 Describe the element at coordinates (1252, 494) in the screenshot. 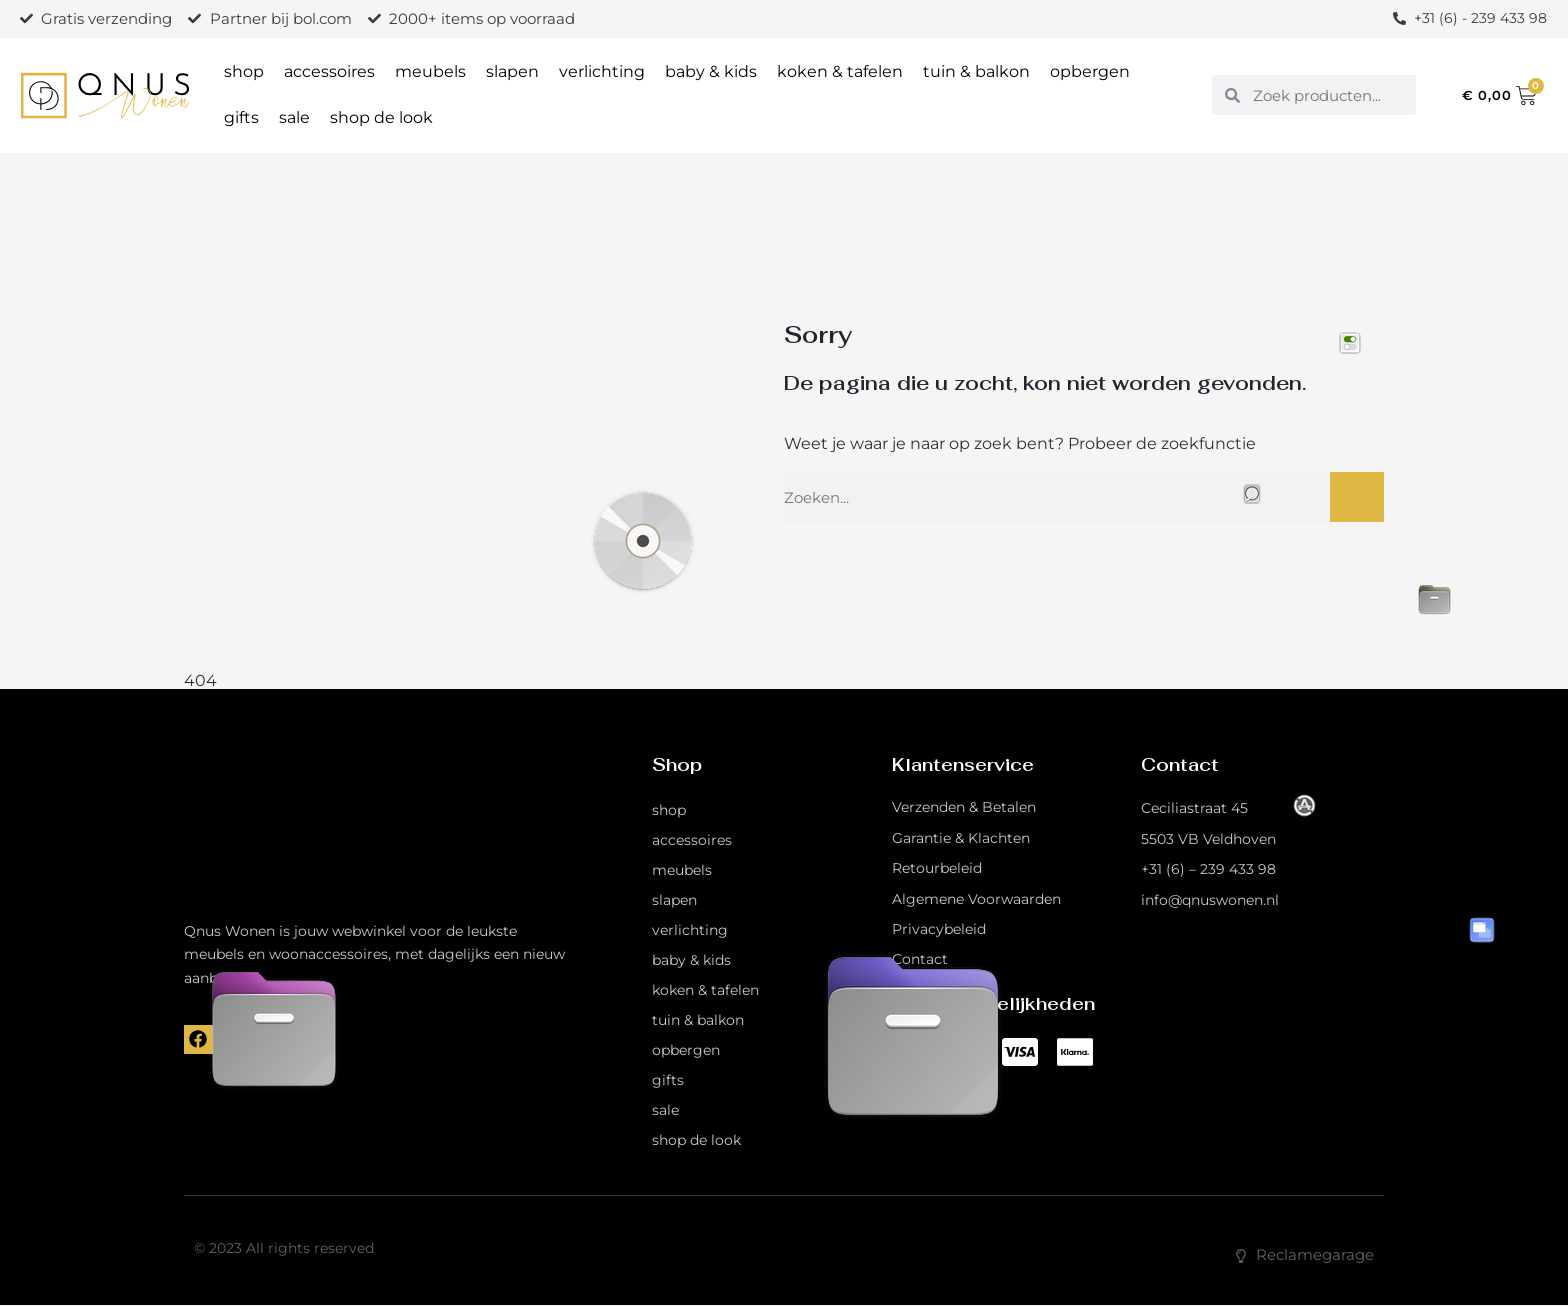

I see `open disk utility application` at that location.